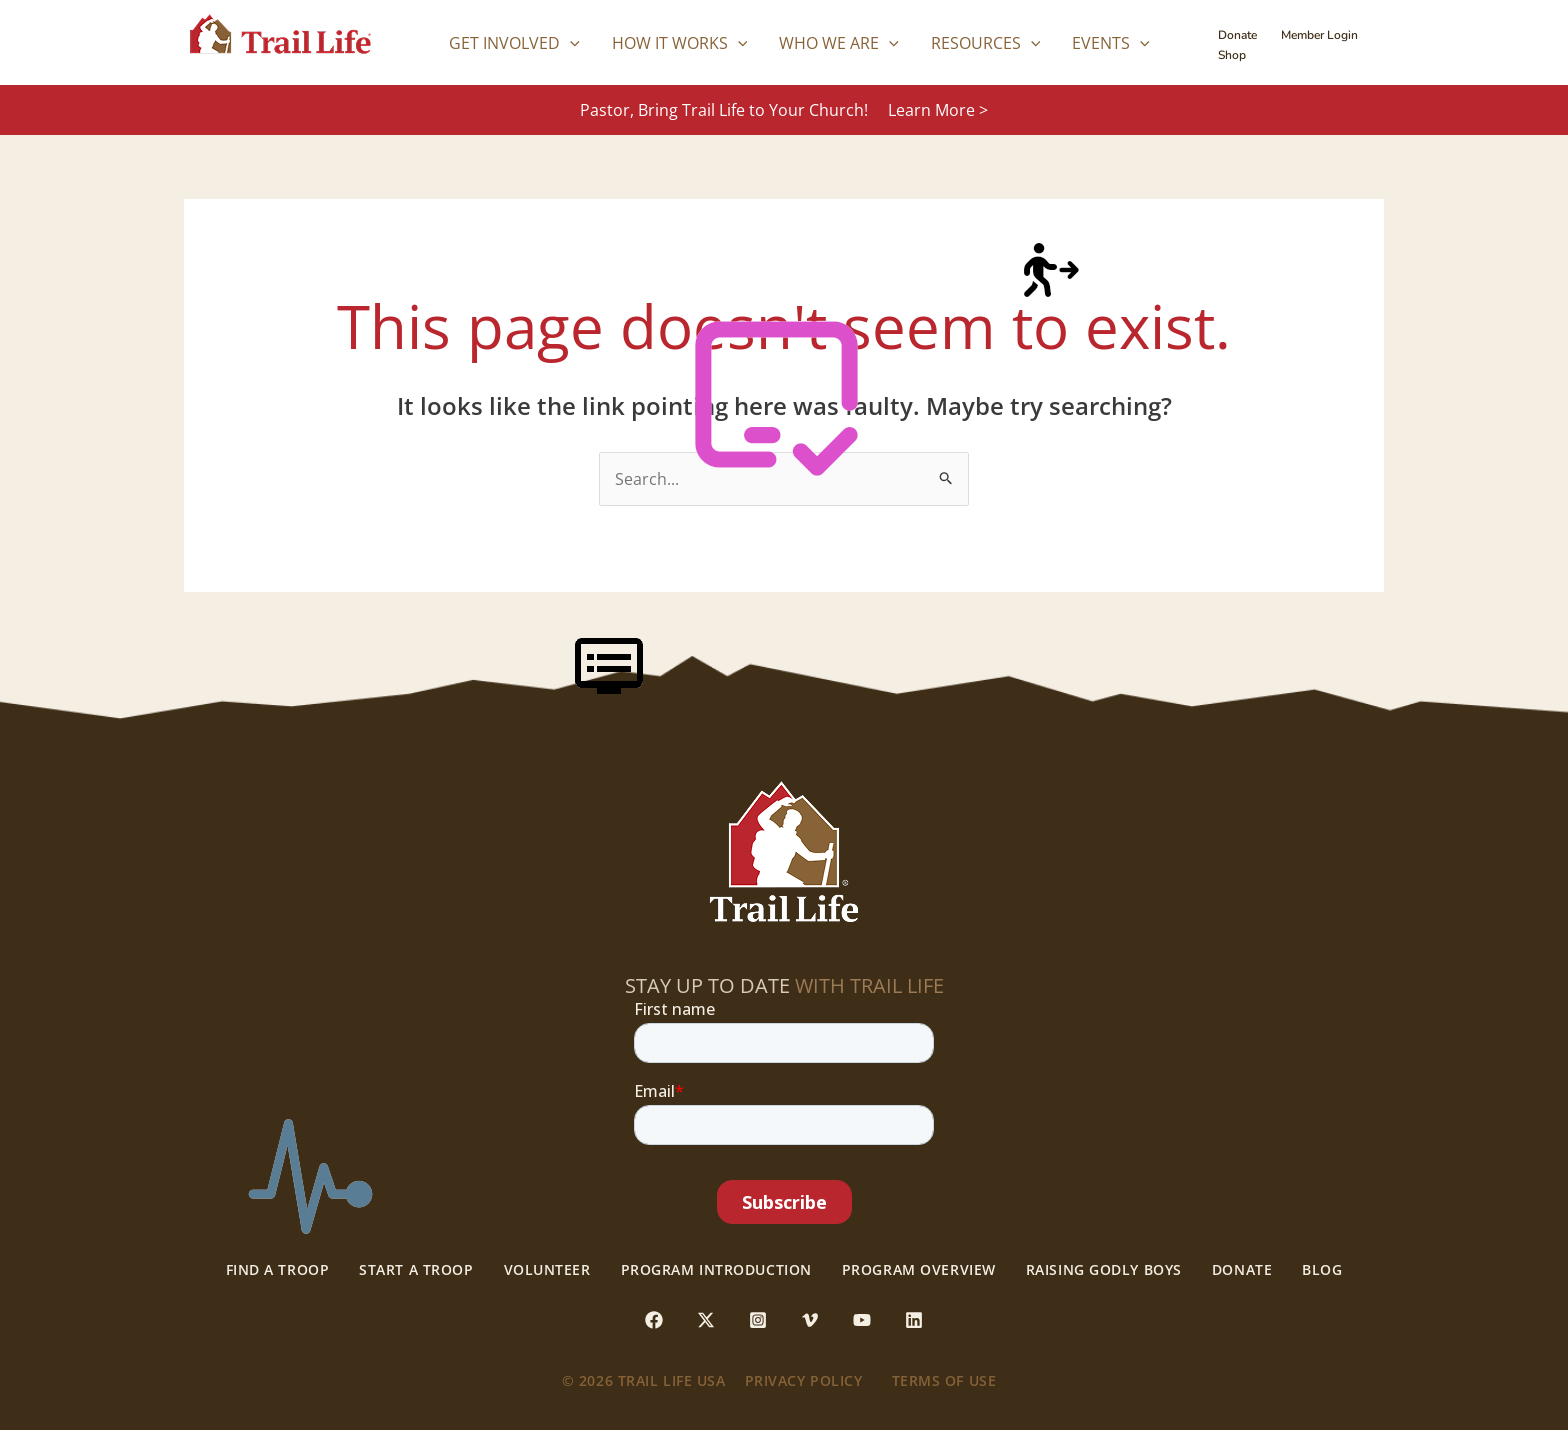 The image size is (1568, 1430). What do you see at coordinates (776, 394) in the screenshot?
I see `tablet device successfully connected` at bounding box center [776, 394].